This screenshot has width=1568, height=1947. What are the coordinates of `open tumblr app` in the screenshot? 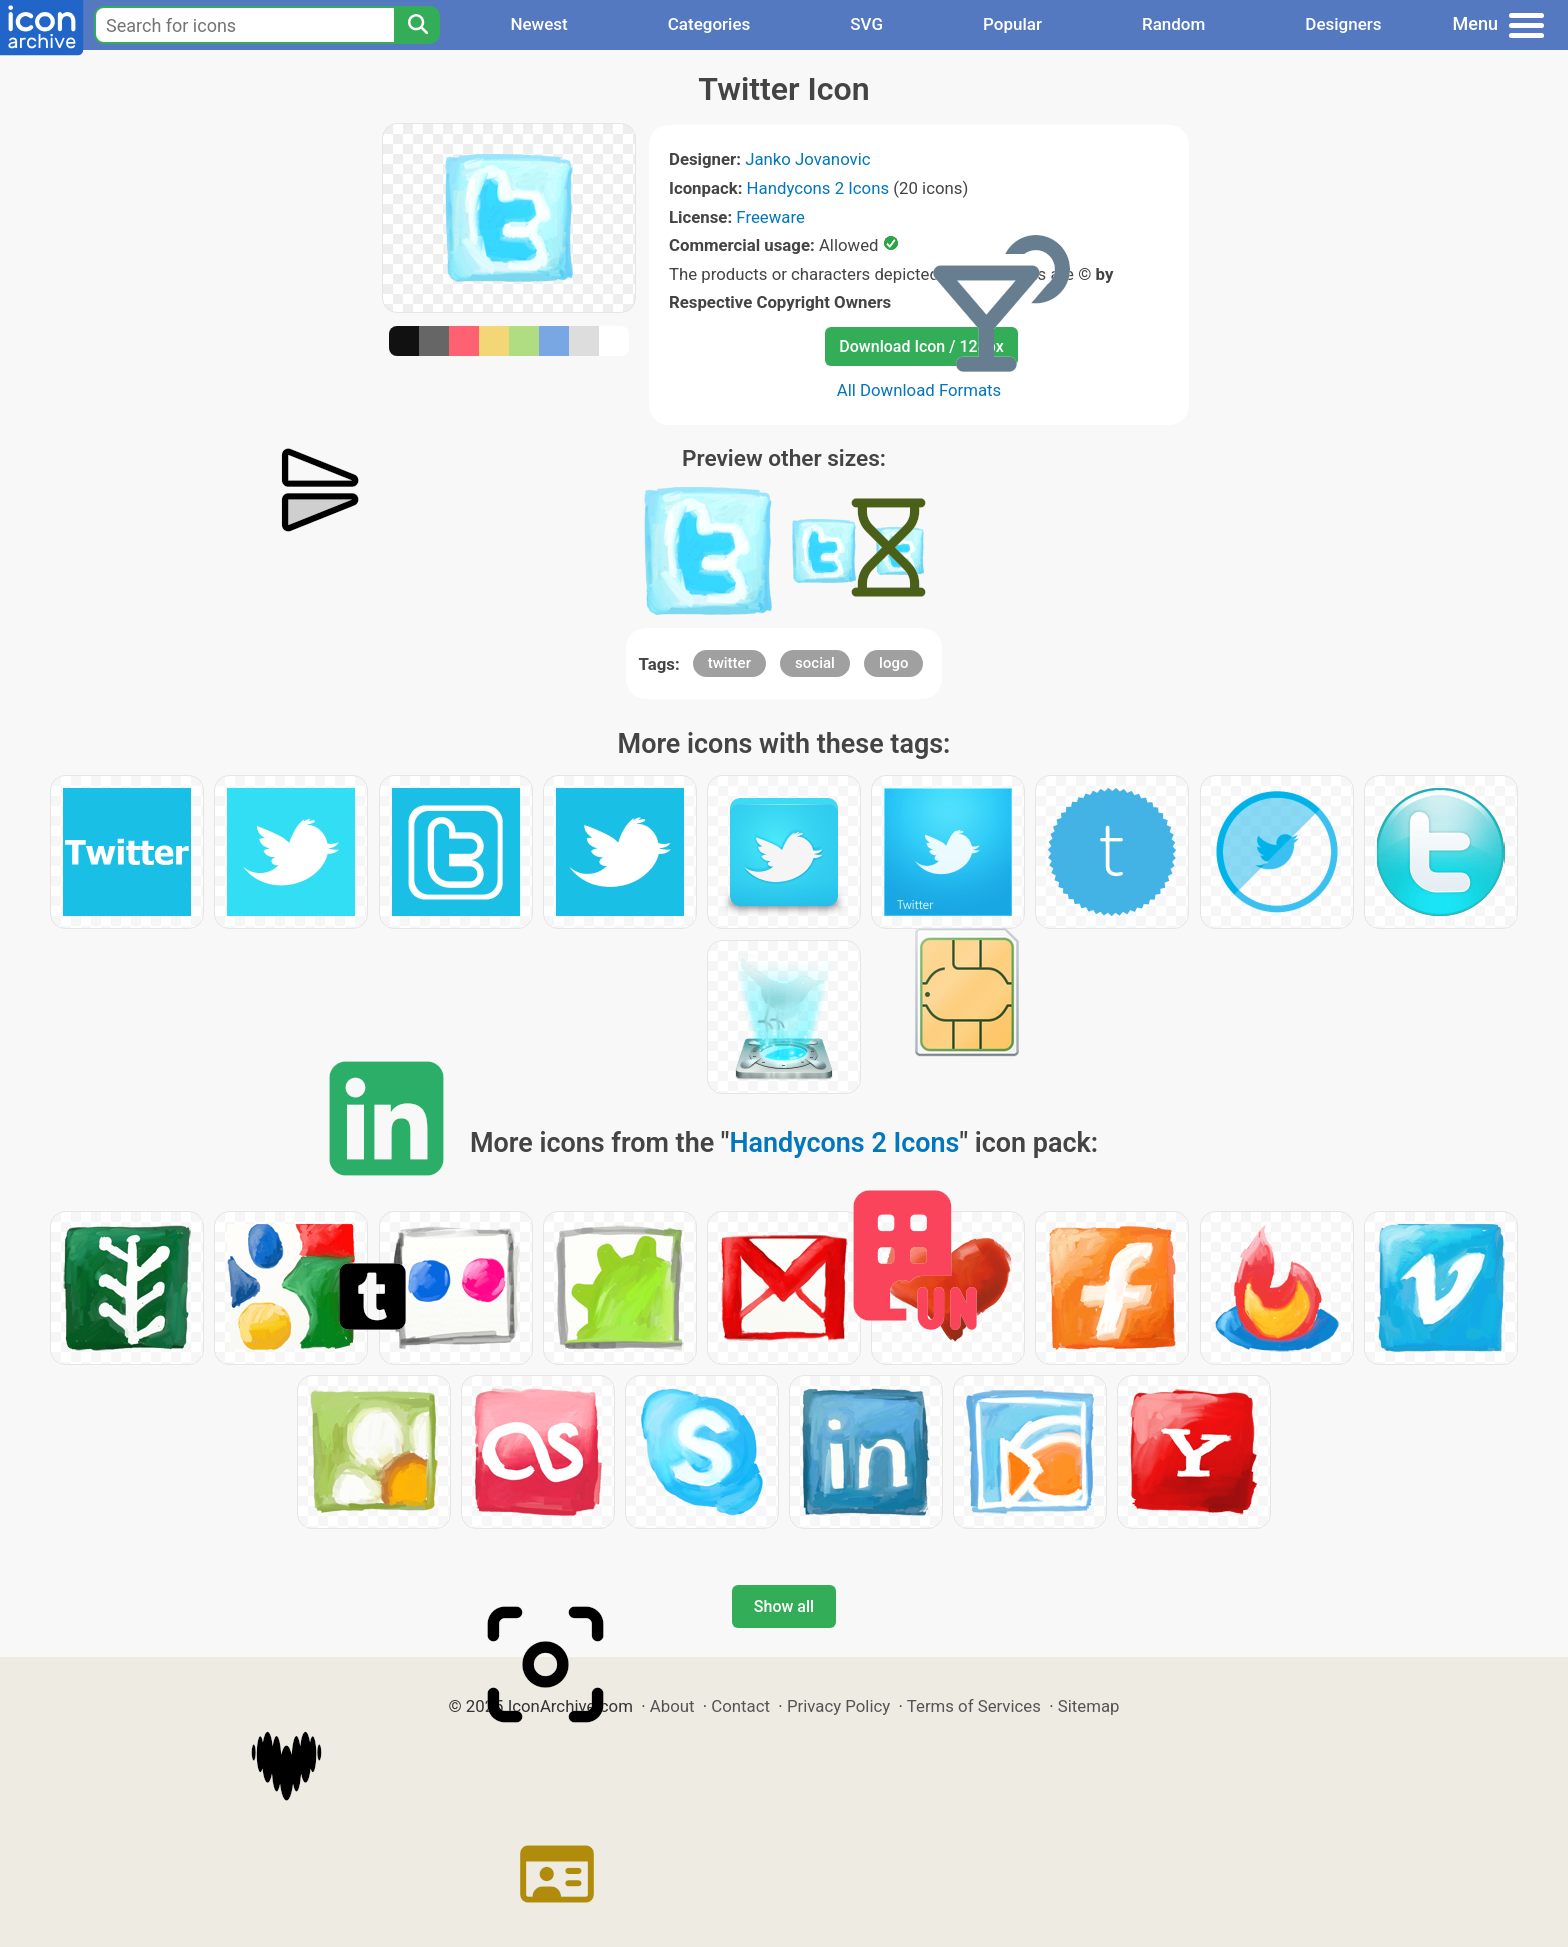 It's located at (372, 1296).